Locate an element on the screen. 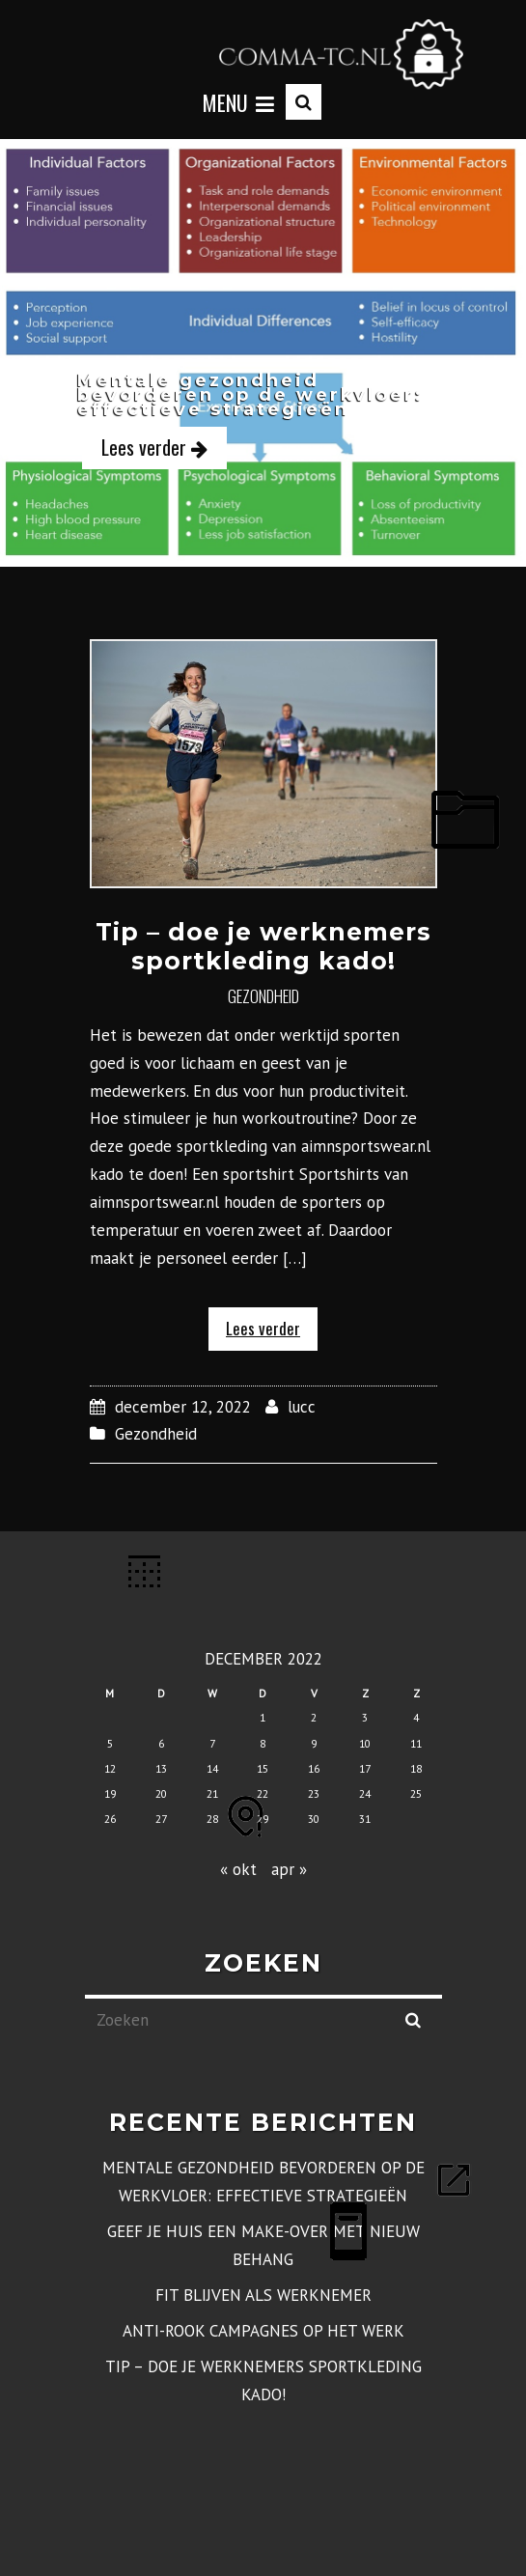 Image resolution: width=526 pixels, height=2576 pixels. location requires attention or has an issue is located at coordinates (245, 1815).